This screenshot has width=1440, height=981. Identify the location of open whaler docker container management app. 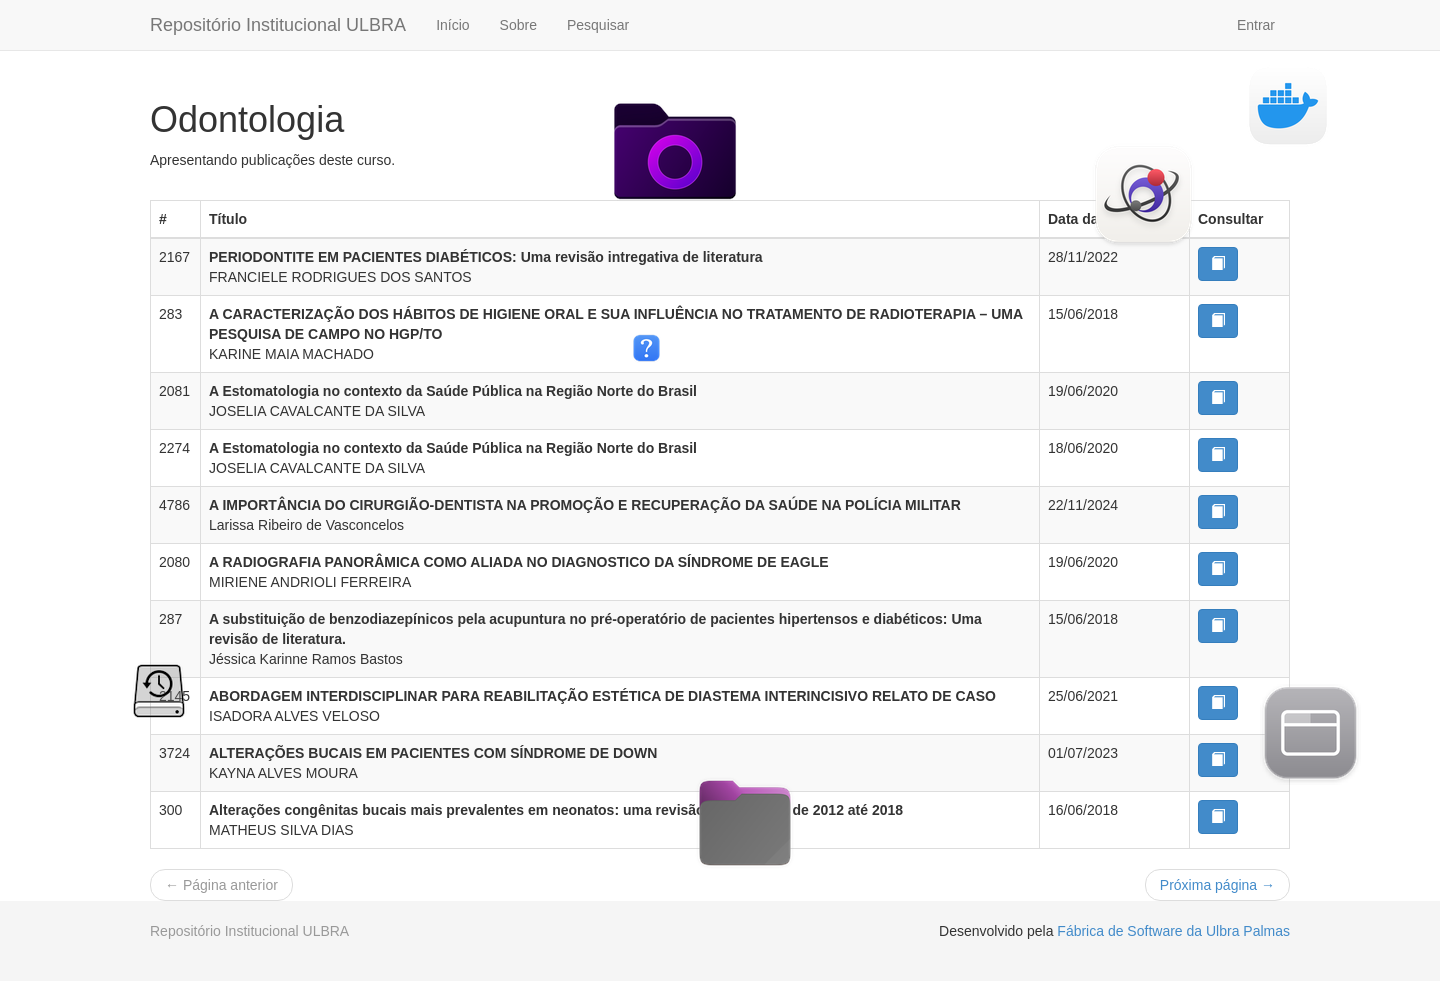
(1288, 104).